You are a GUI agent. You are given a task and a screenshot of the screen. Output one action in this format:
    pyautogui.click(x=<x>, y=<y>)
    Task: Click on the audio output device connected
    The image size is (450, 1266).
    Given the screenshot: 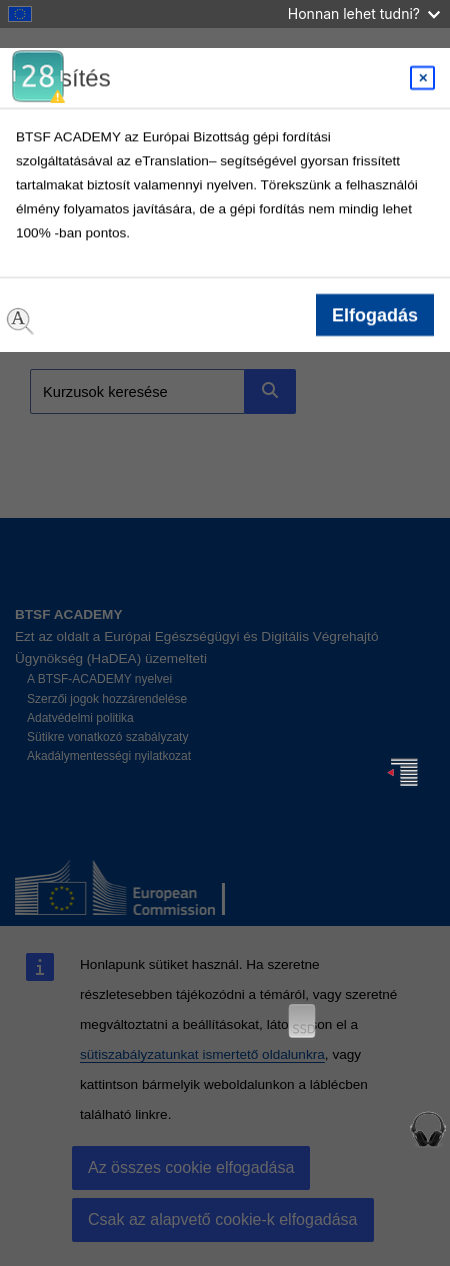 What is the action you would take?
    pyautogui.click(x=428, y=1130)
    